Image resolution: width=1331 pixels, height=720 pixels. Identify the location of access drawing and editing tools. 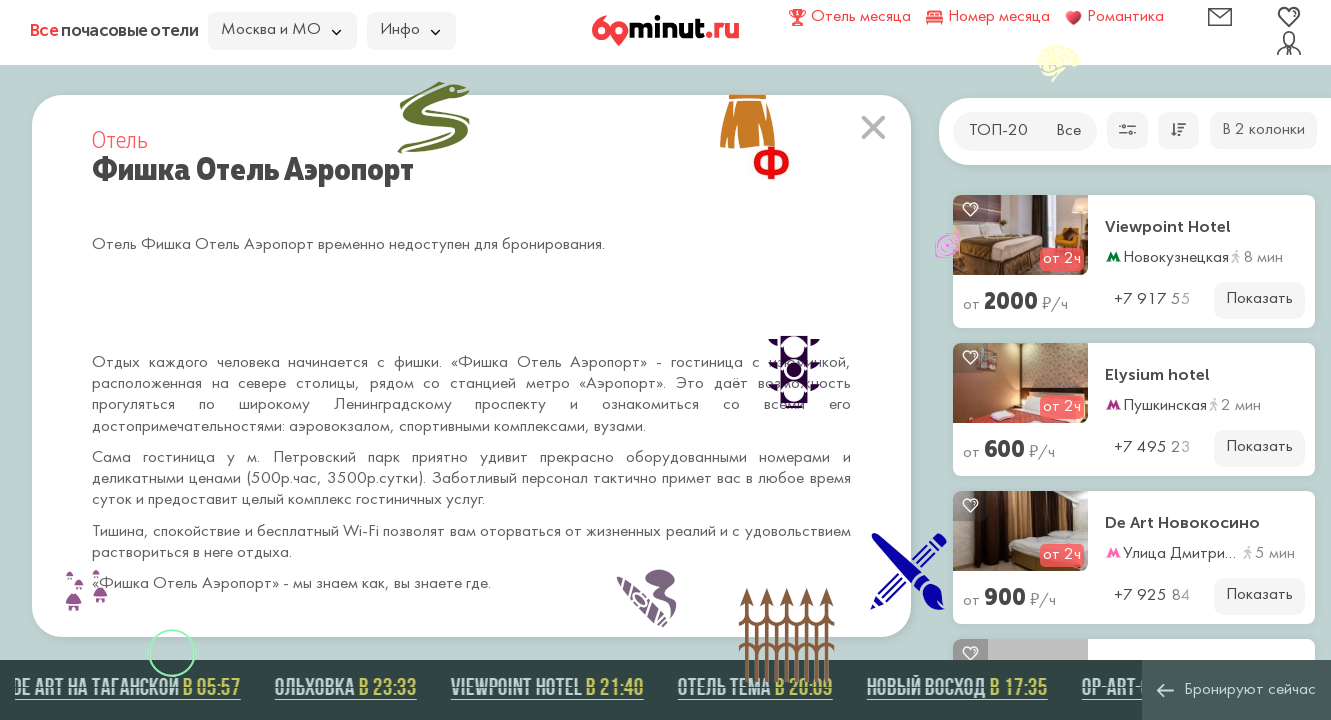
(908, 571).